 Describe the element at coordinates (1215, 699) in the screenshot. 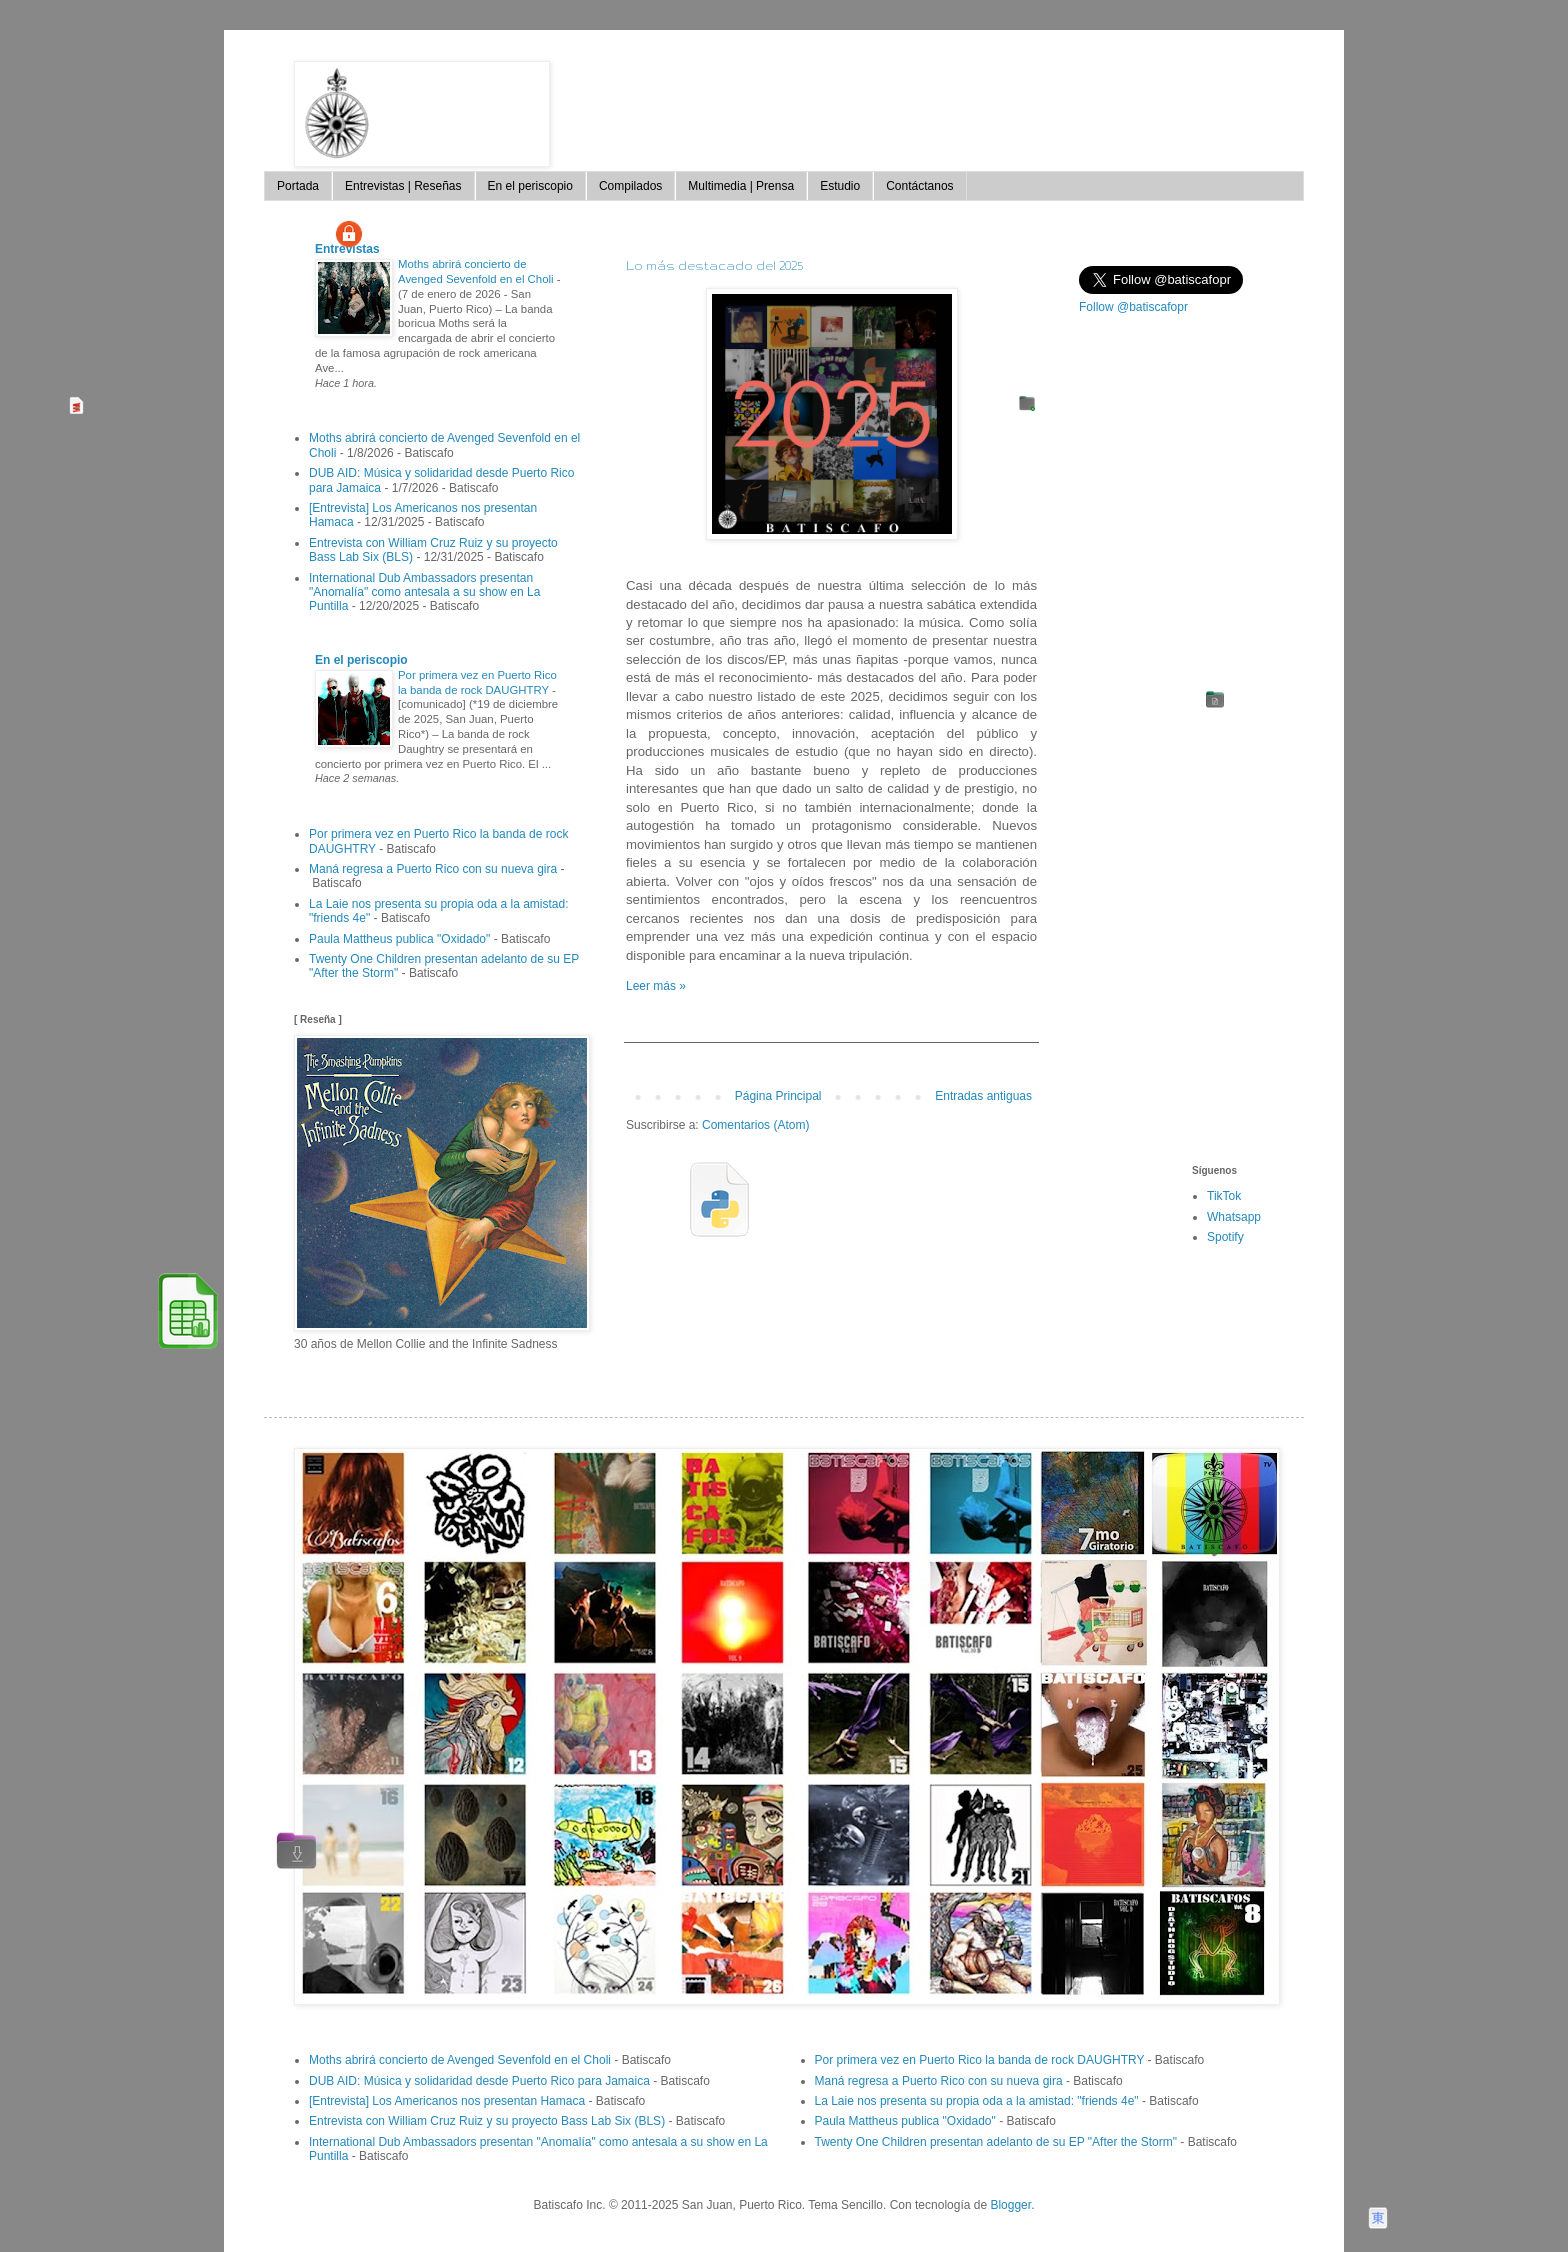

I see `open your documents folder` at that location.